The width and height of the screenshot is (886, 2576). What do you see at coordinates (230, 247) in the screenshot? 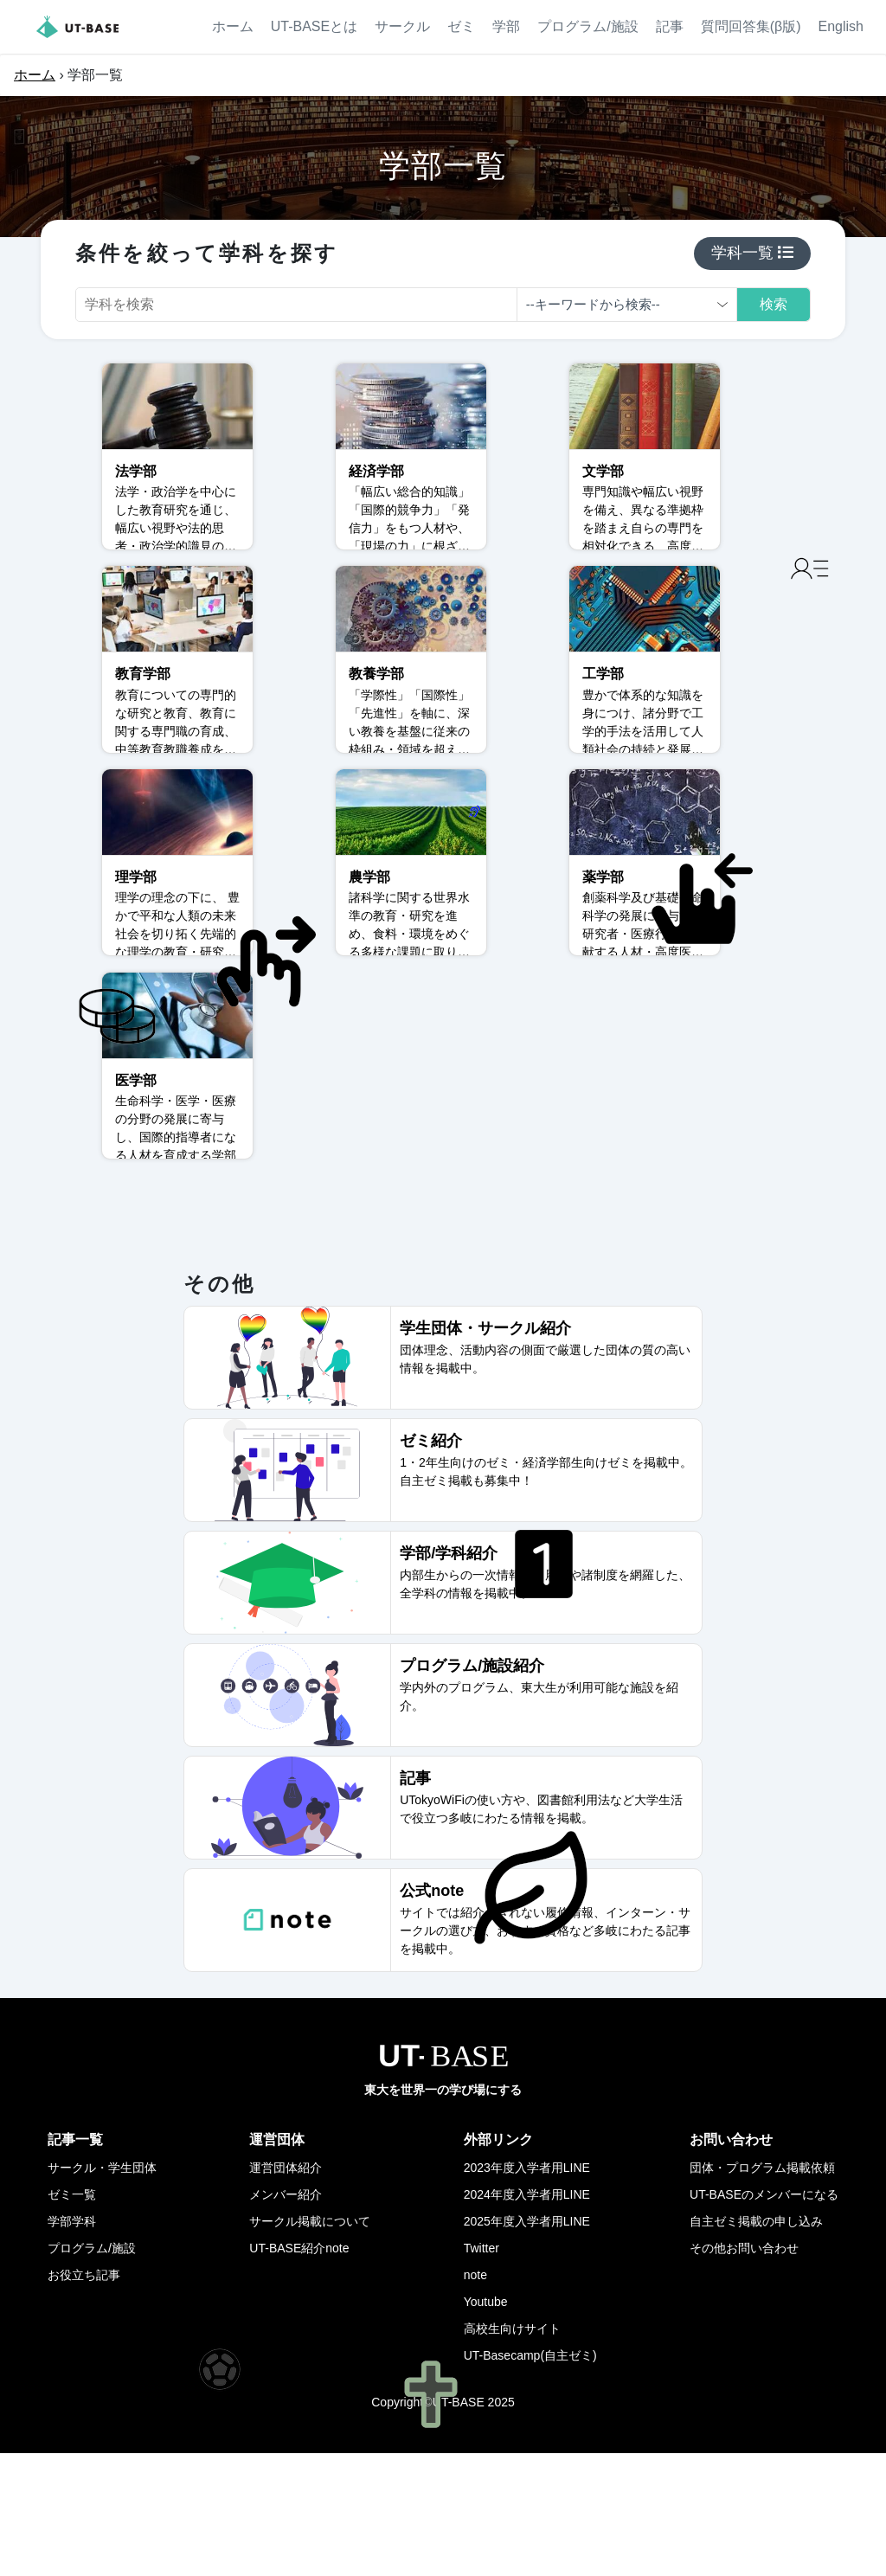
I see `indicates strong cellular network signal` at bounding box center [230, 247].